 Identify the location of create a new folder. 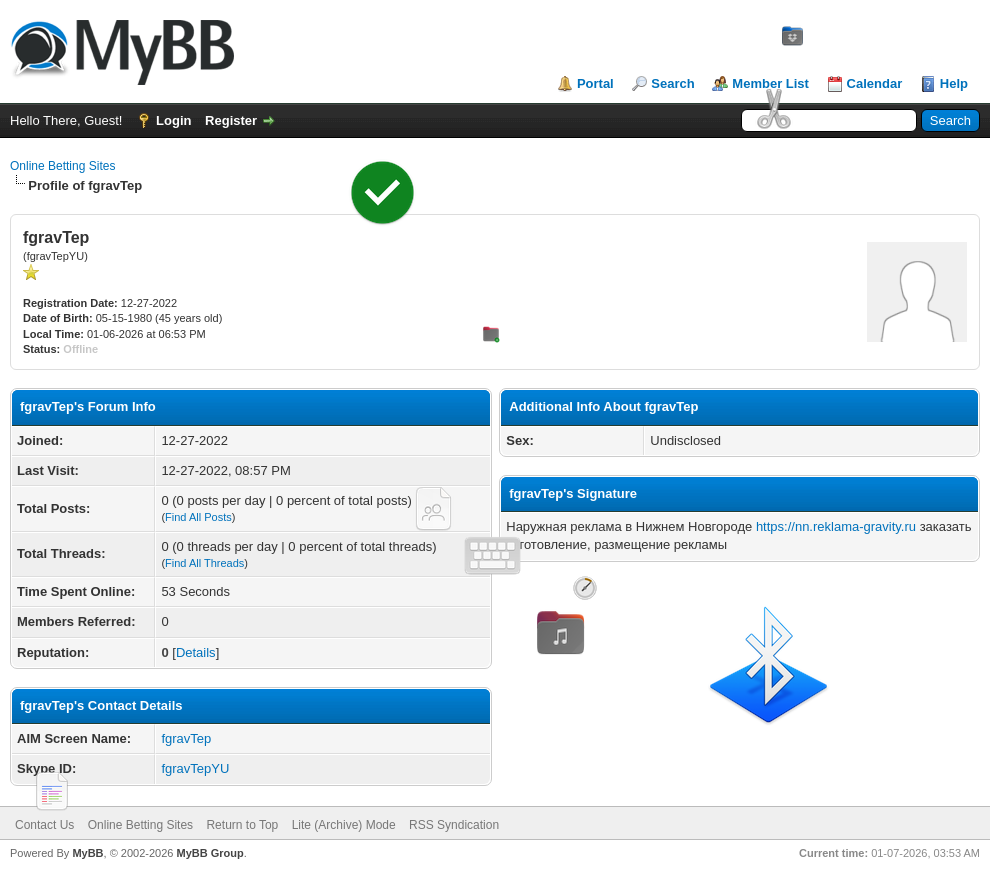
(491, 334).